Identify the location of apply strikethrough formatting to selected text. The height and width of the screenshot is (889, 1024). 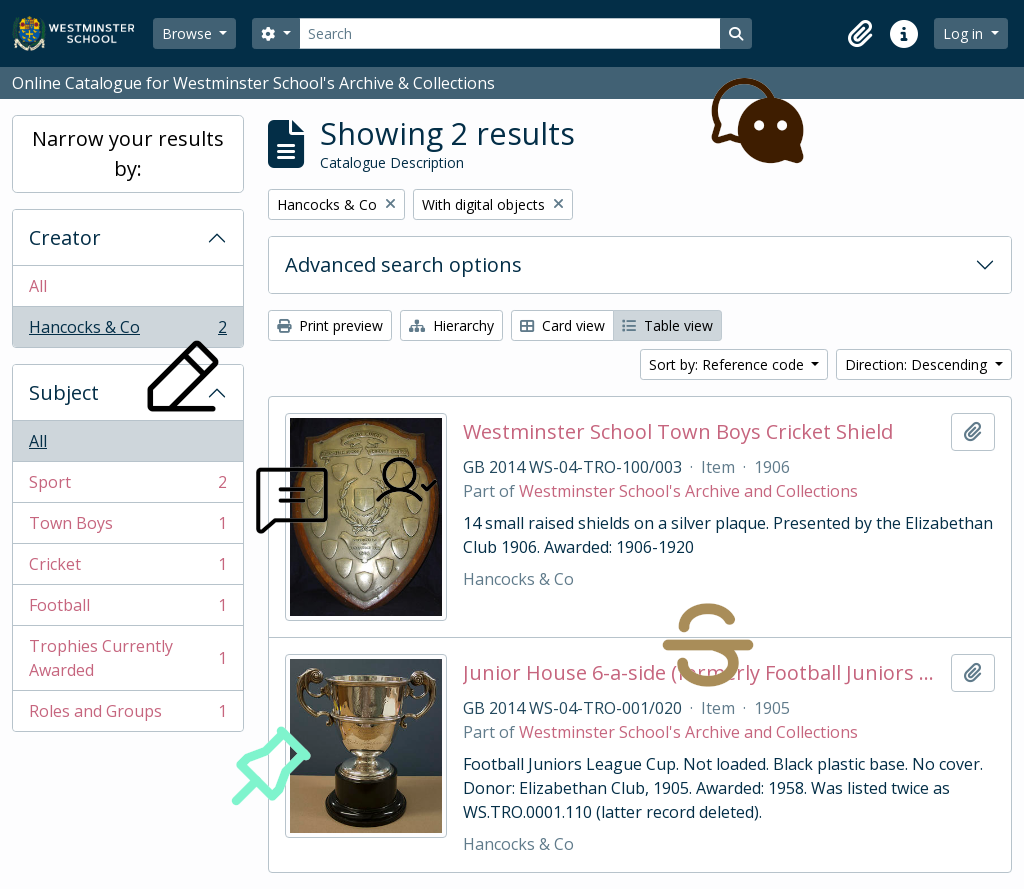
(708, 645).